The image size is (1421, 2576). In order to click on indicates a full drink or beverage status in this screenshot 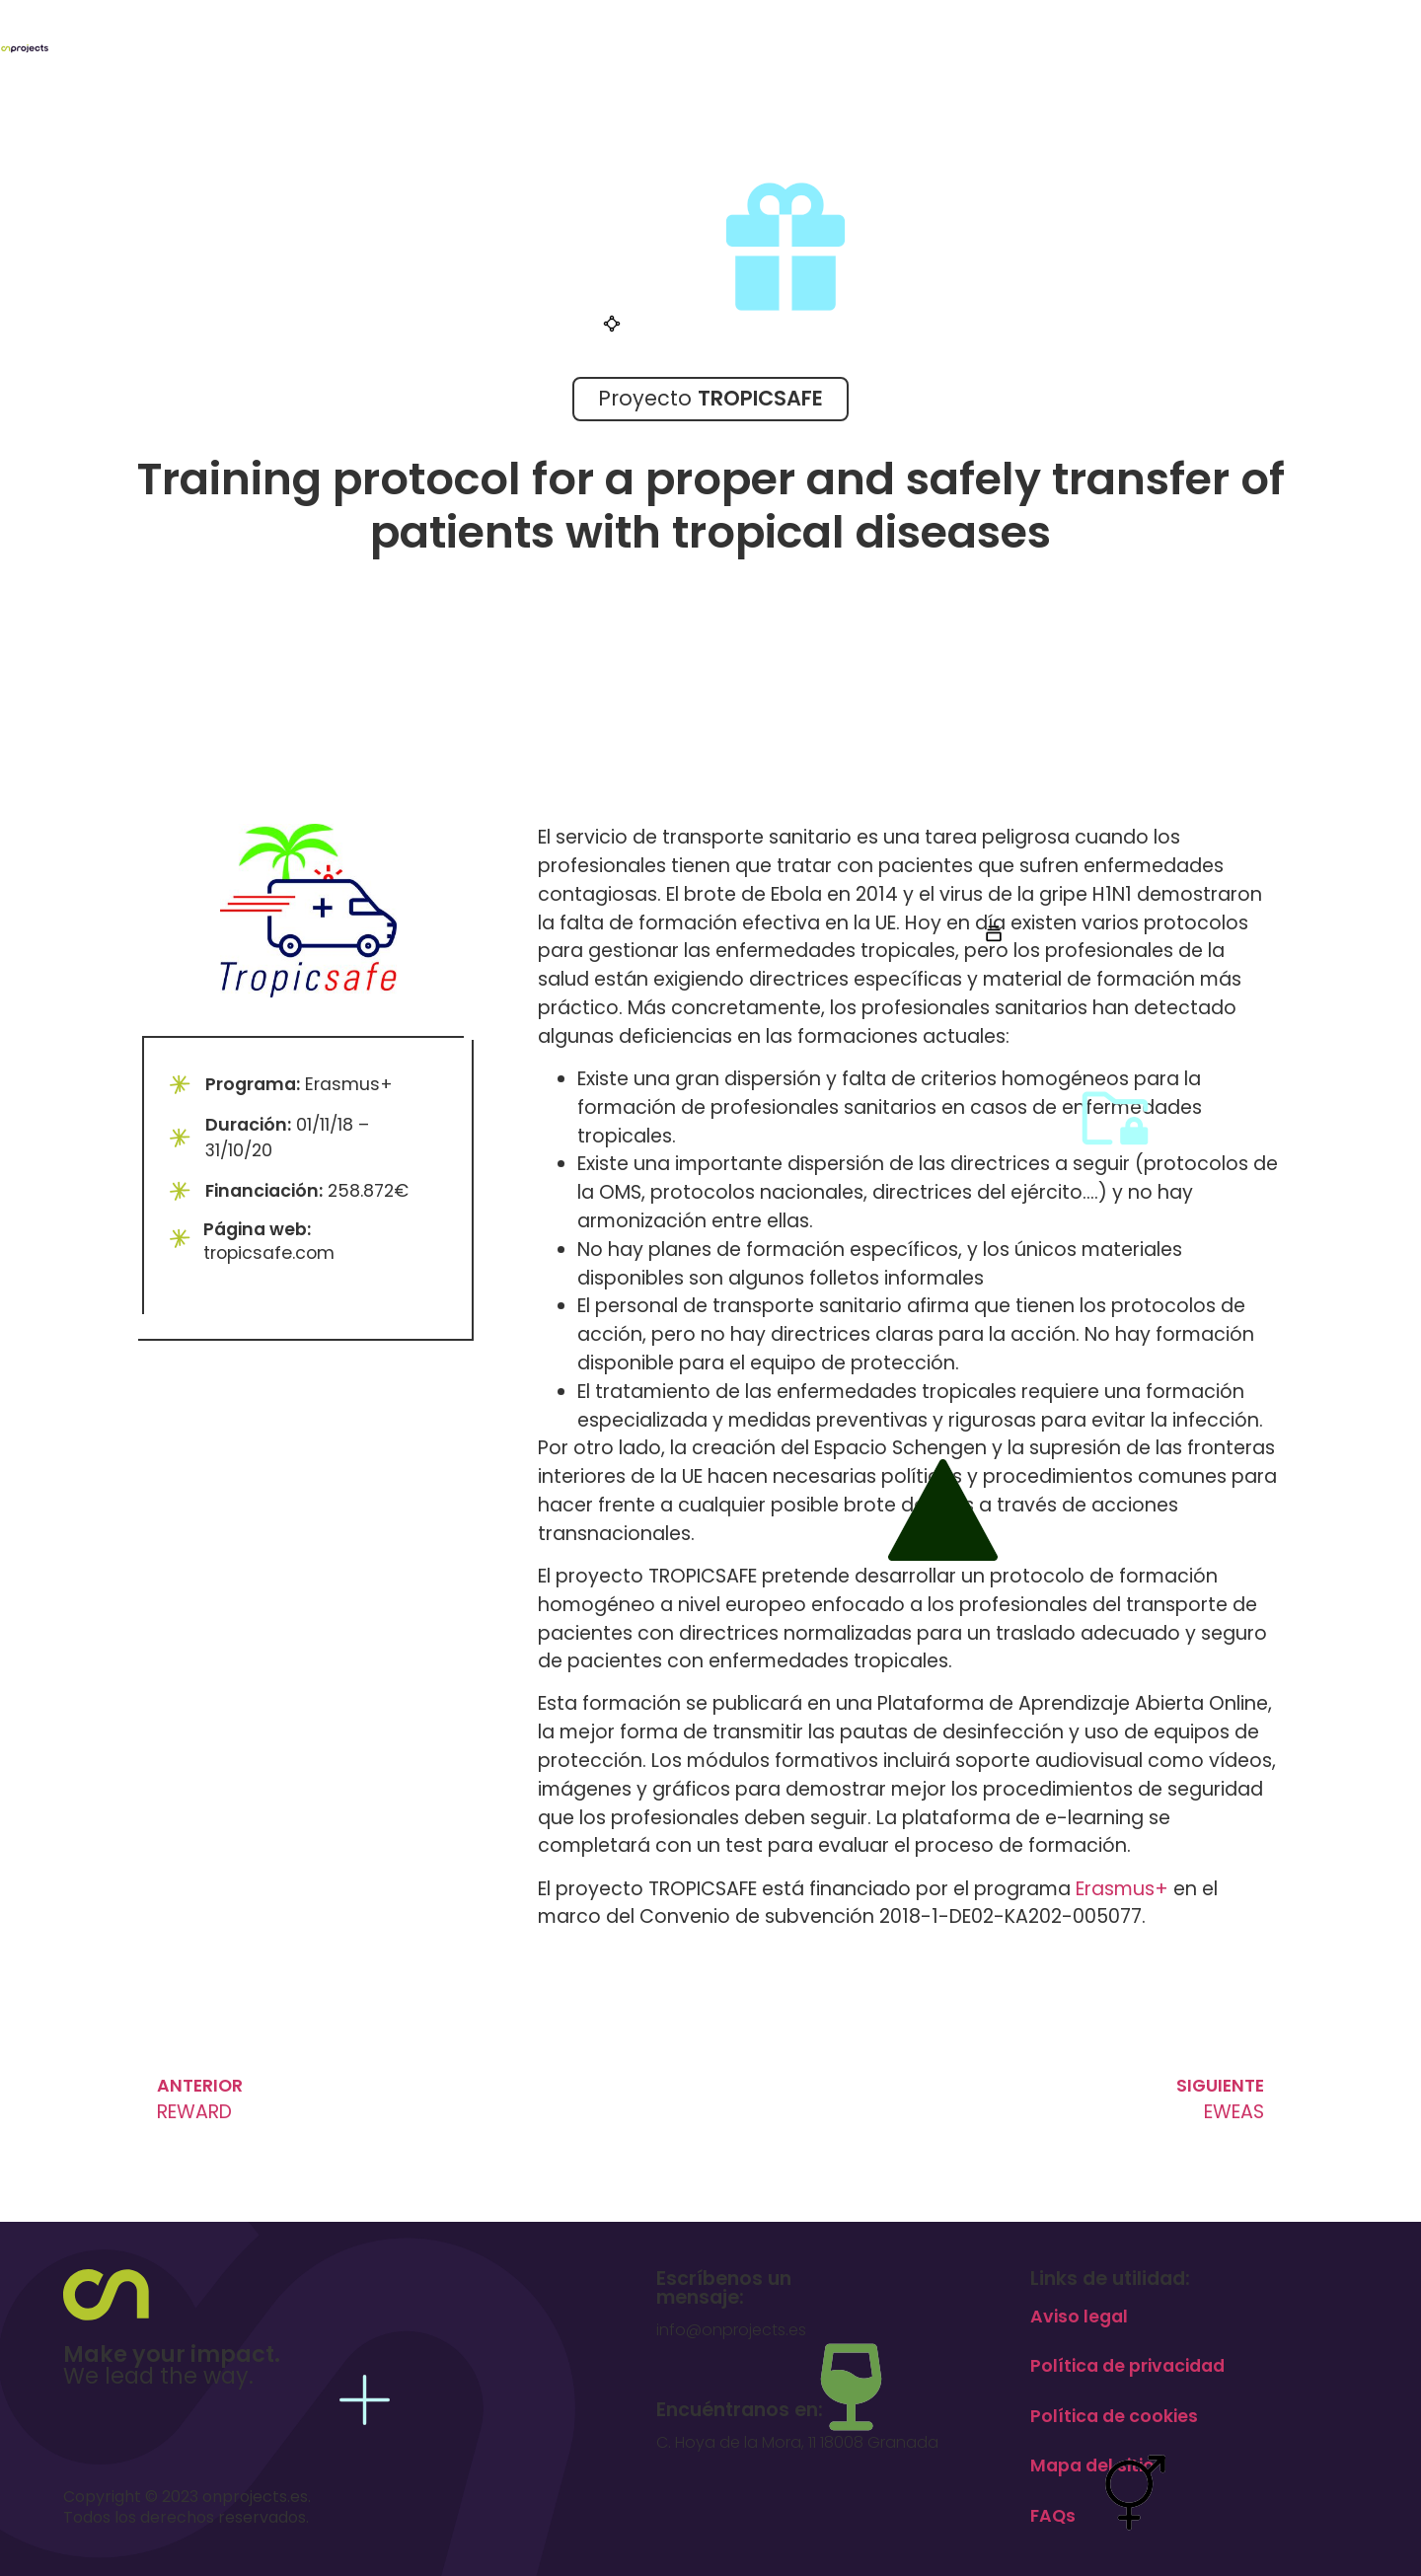, I will do `click(851, 2387)`.